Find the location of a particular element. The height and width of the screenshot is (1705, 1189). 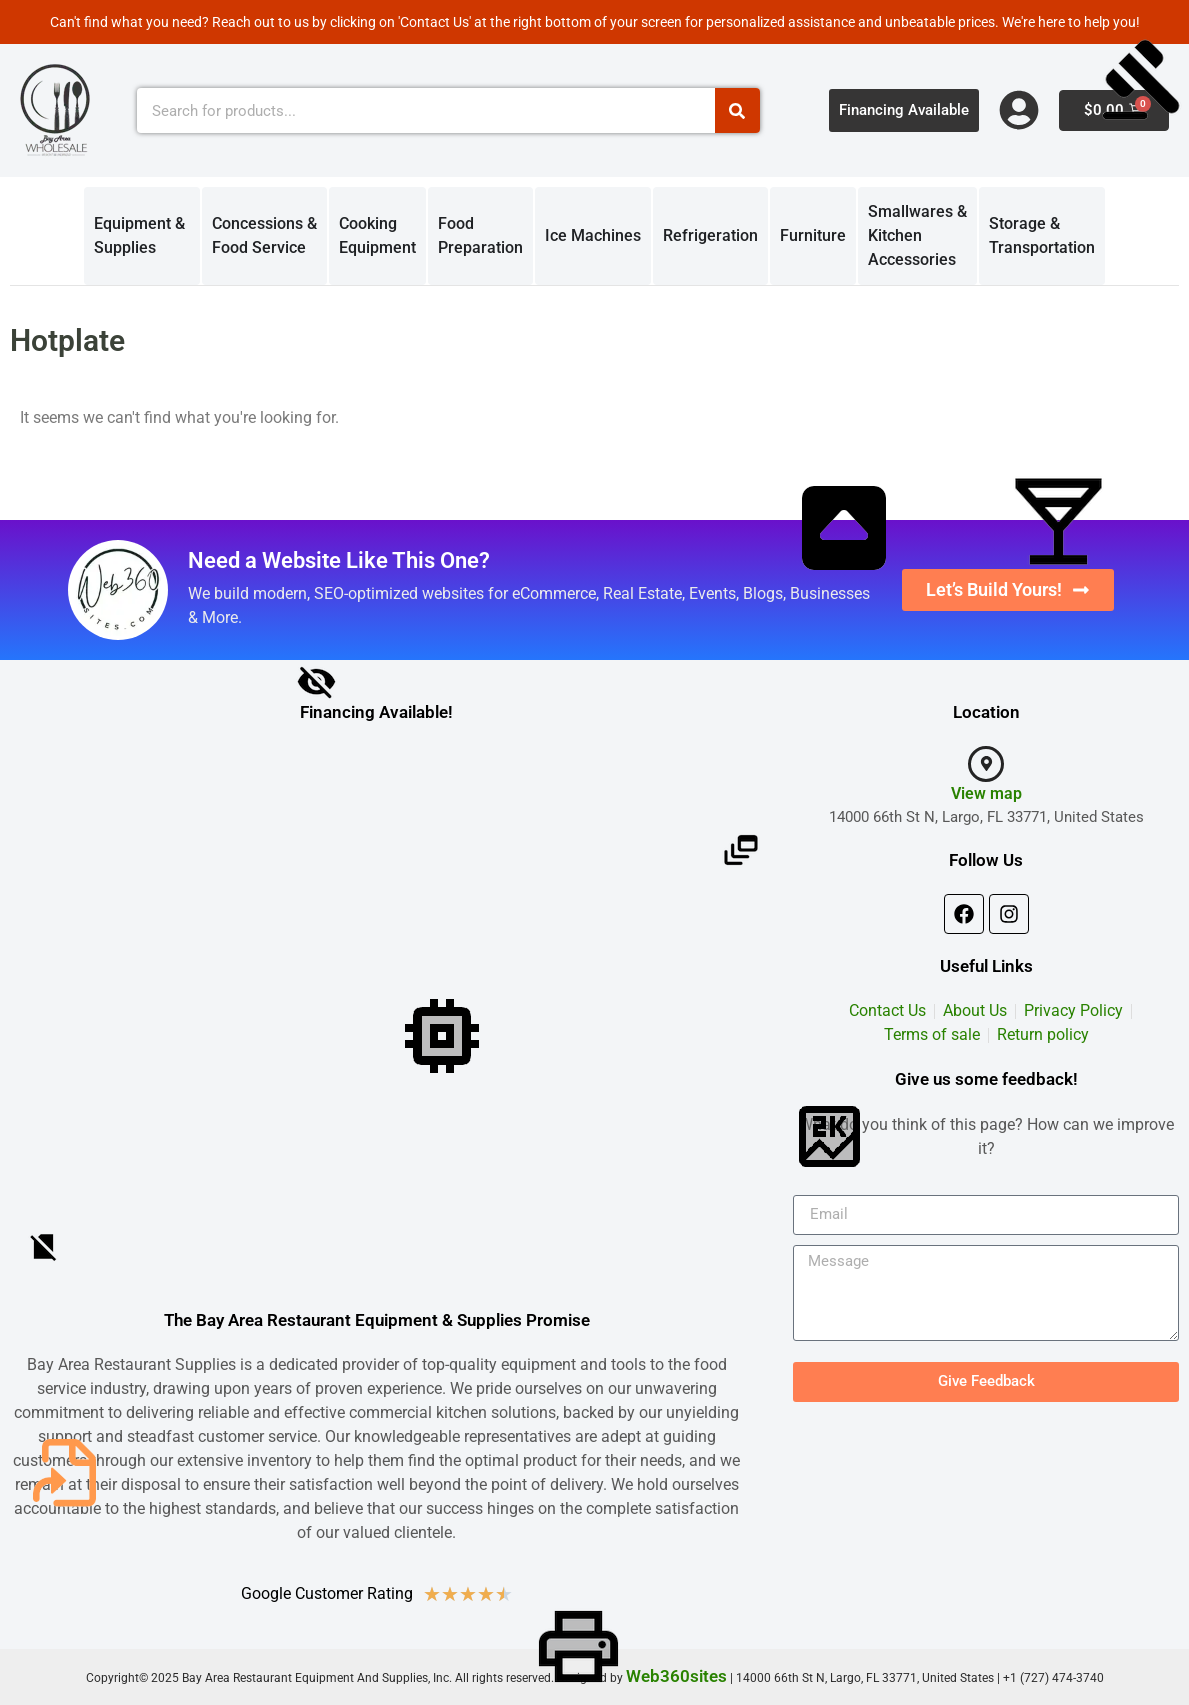

print current document or page is located at coordinates (578, 1646).